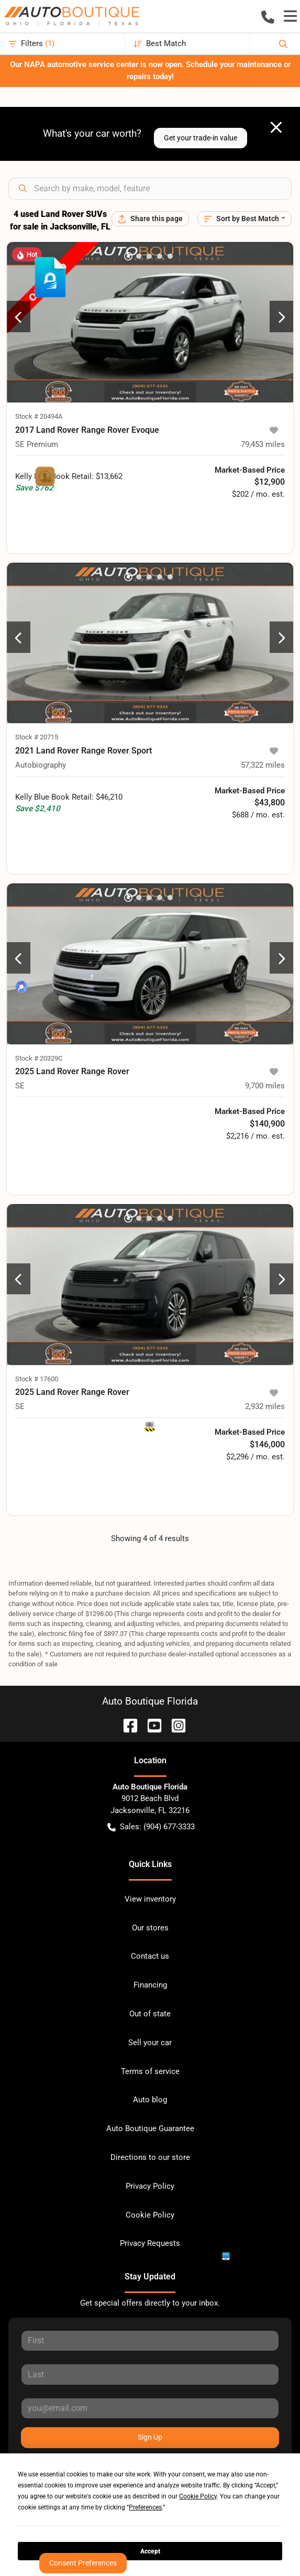 Image resolution: width=300 pixels, height=2576 pixels. What do you see at coordinates (226, 2256) in the screenshot?
I see `open system cleaner utility` at bounding box center [226, 2256].